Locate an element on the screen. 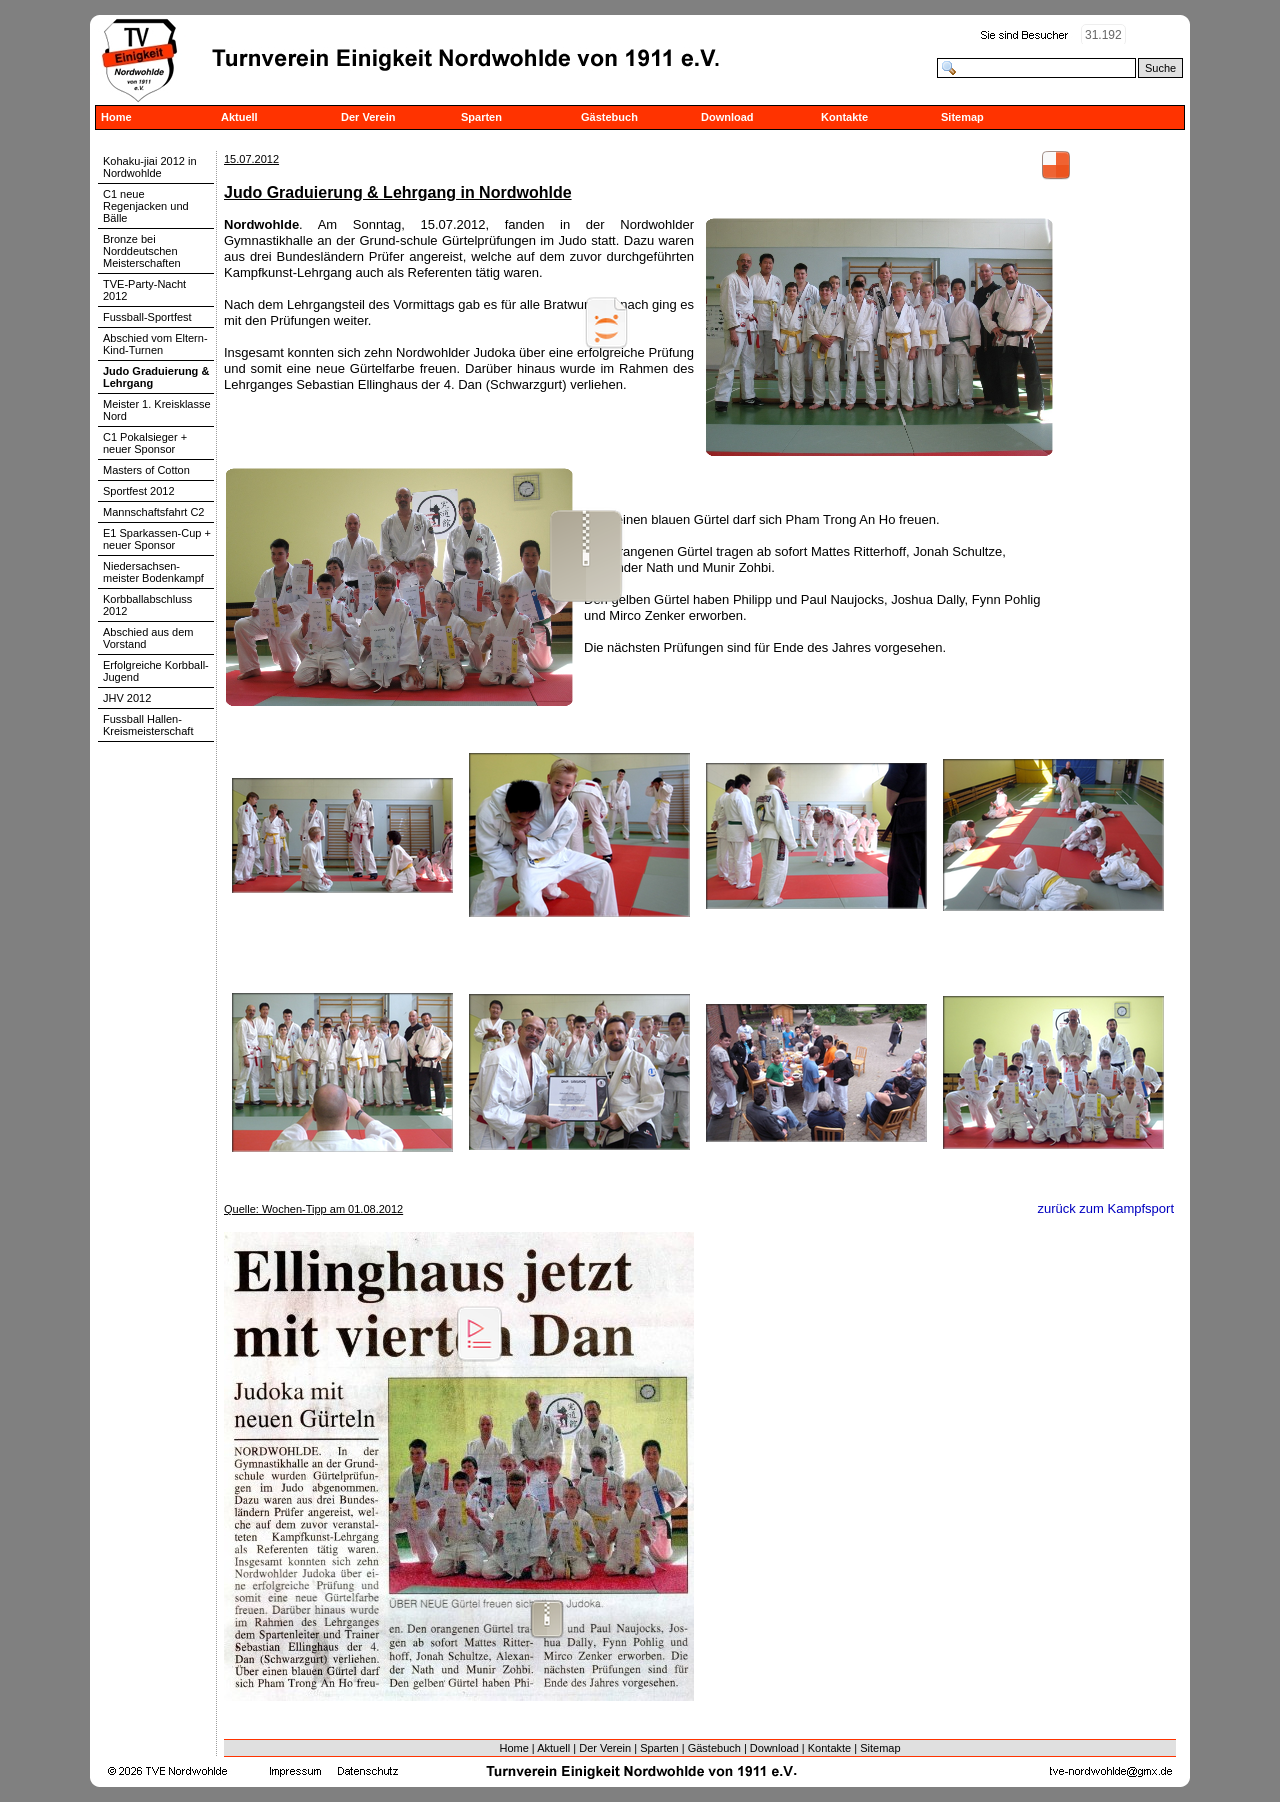 Image resolution: width=1280 pixels, height=1802 pixels. open engrampa archive manager is located at coordinates (586, 556).